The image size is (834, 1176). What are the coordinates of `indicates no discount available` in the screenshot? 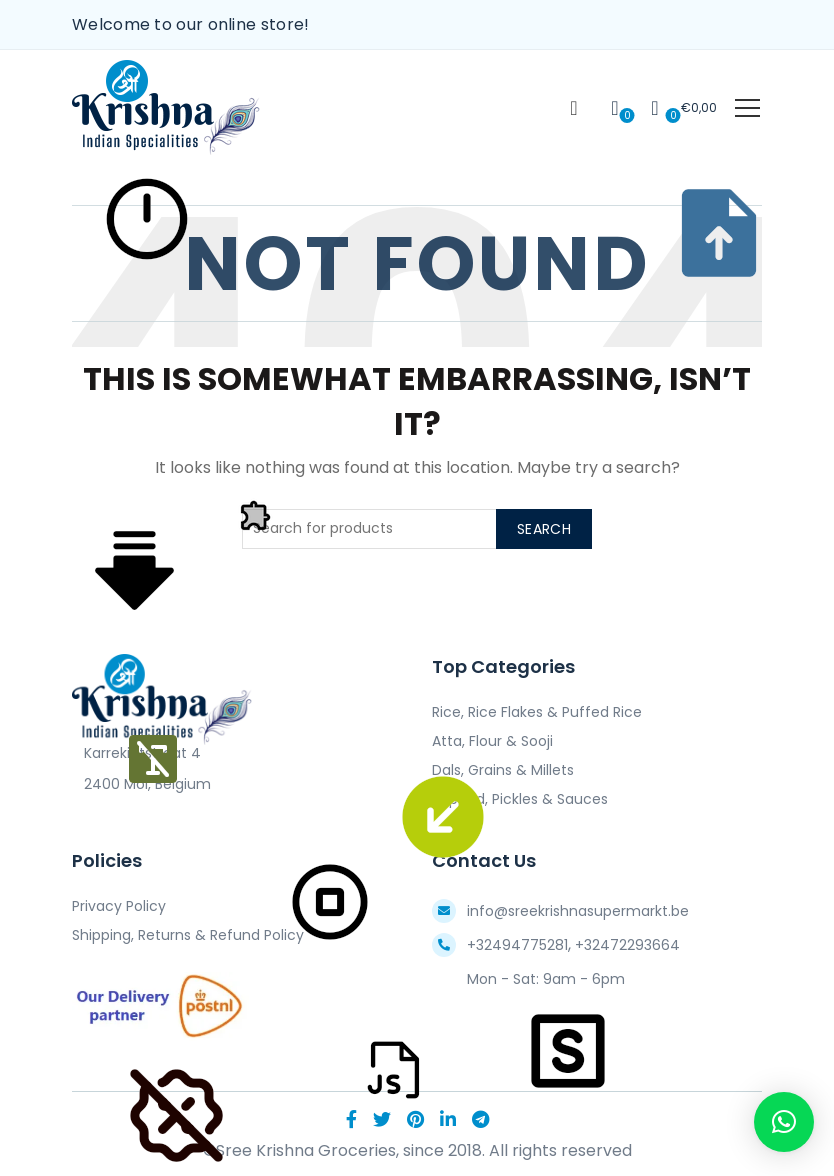 It's located at (176, 1115).